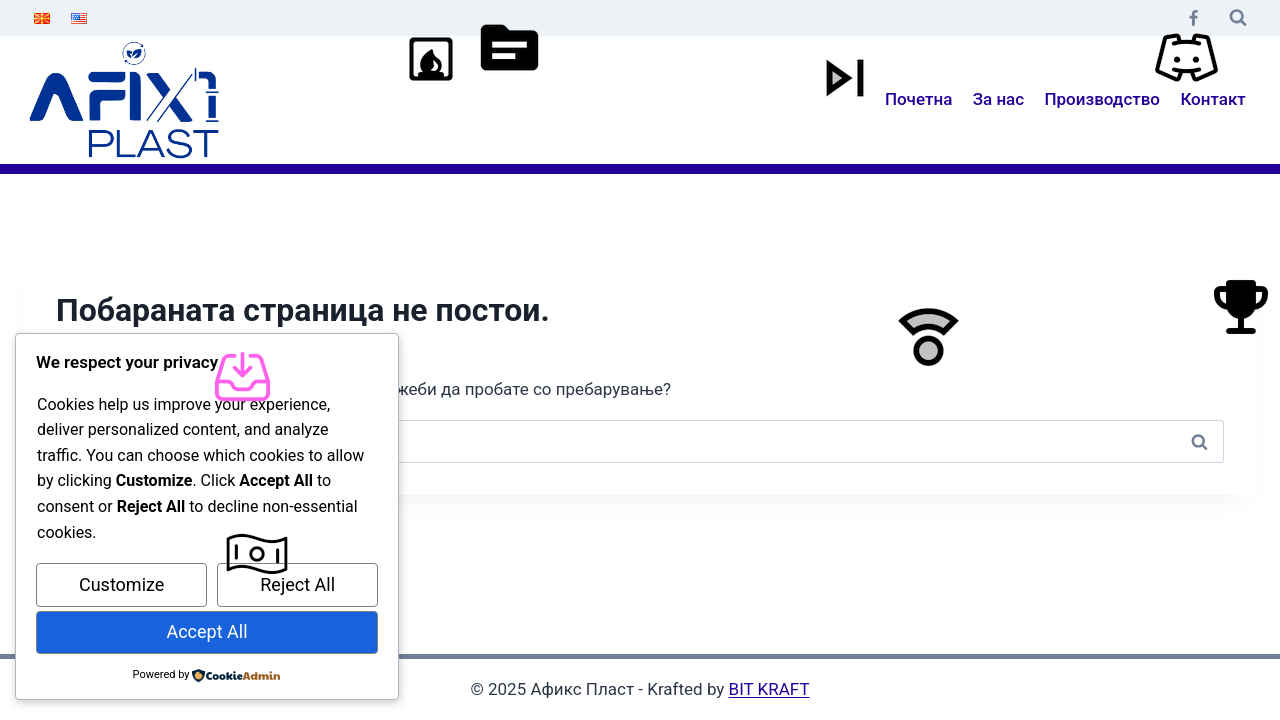 The height and width of the screenshot is (720, 1280). What do you see at coordinates (242, 377) in the screenshot?
I see `download message to inbox` at bounding box center [242, 377].